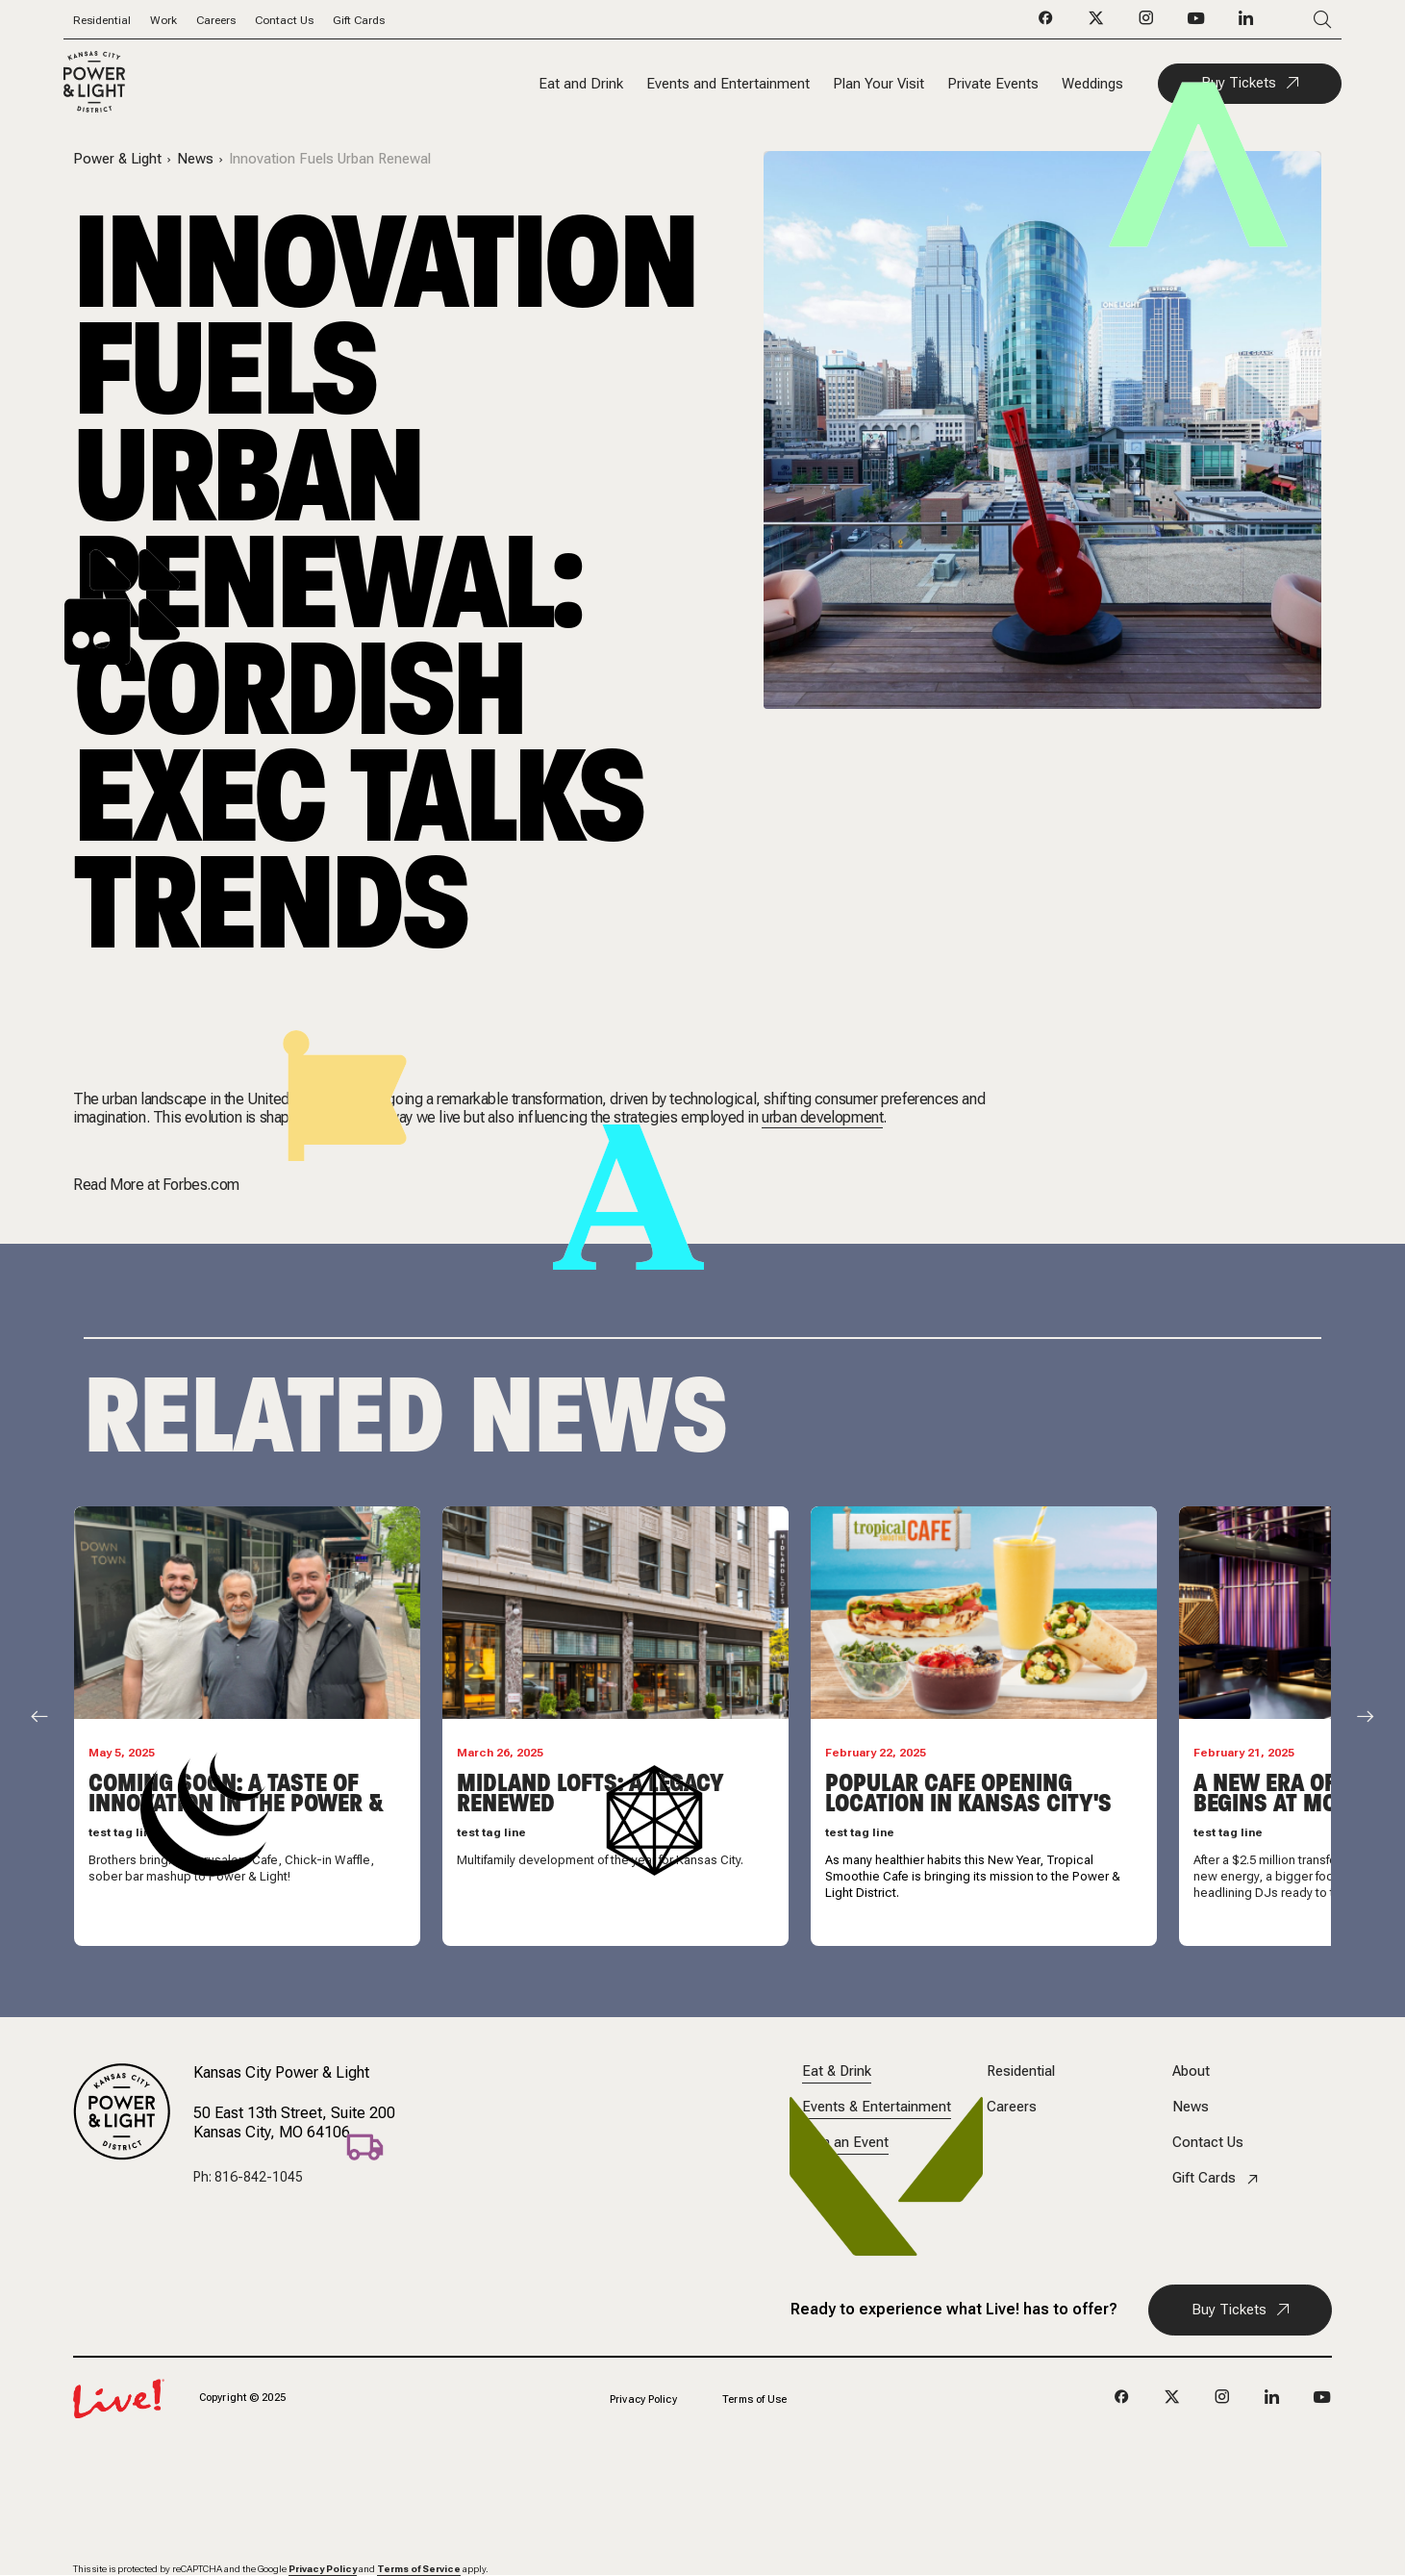  I want to click on launch valorant game, so click(886, 2176).